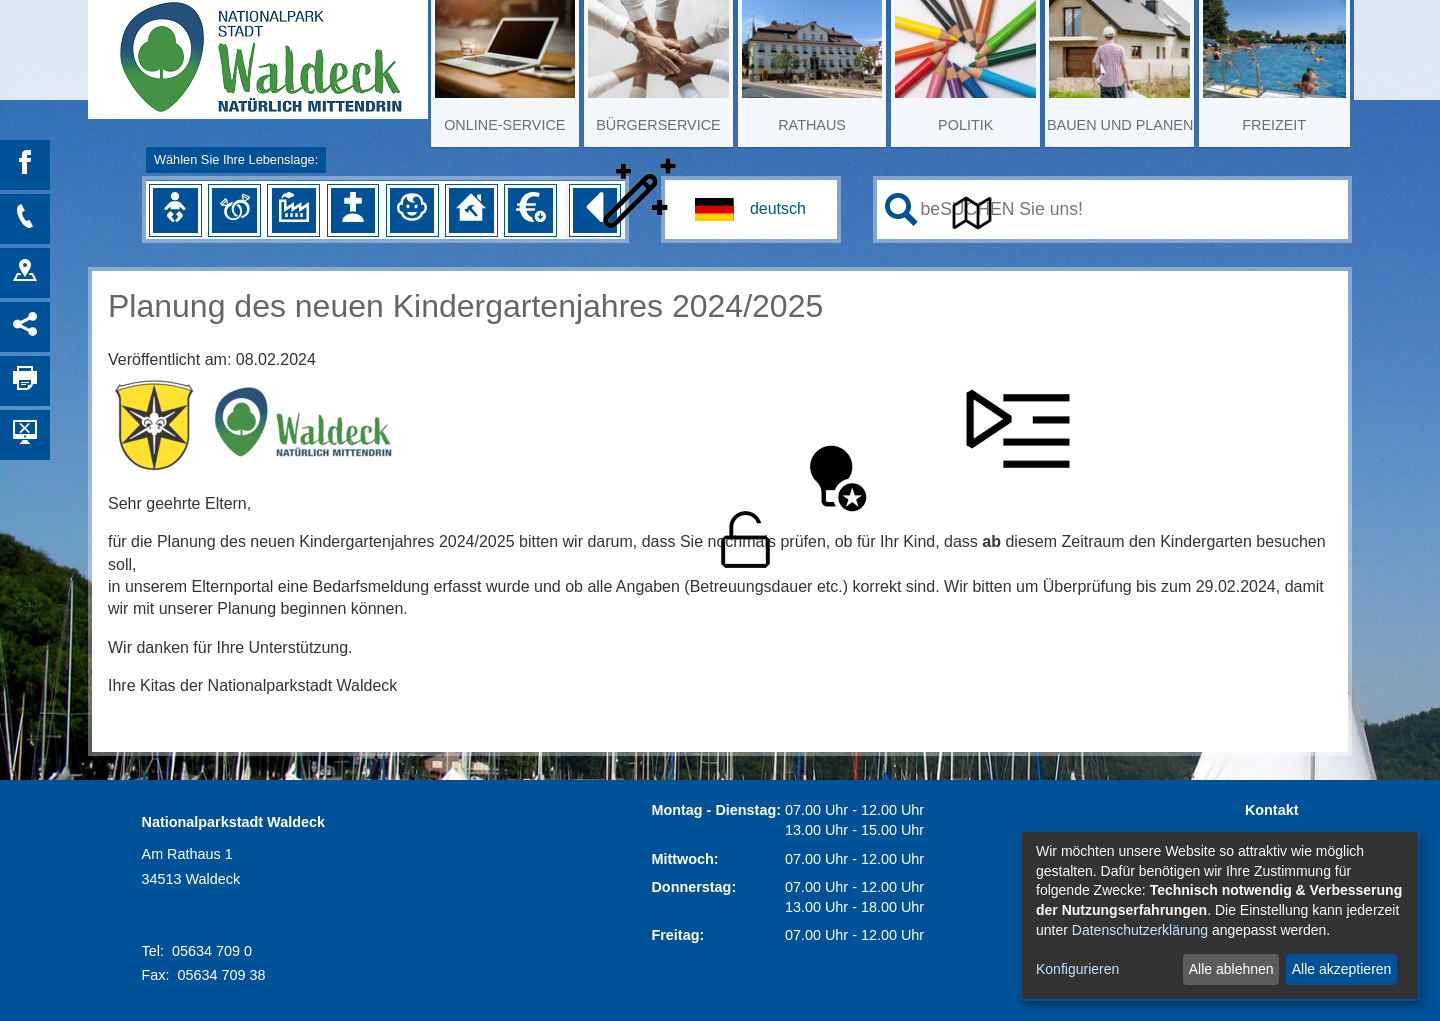  Describe the element at coordinates (972, 213) in the screenshot. I see `view map or location` at that location.